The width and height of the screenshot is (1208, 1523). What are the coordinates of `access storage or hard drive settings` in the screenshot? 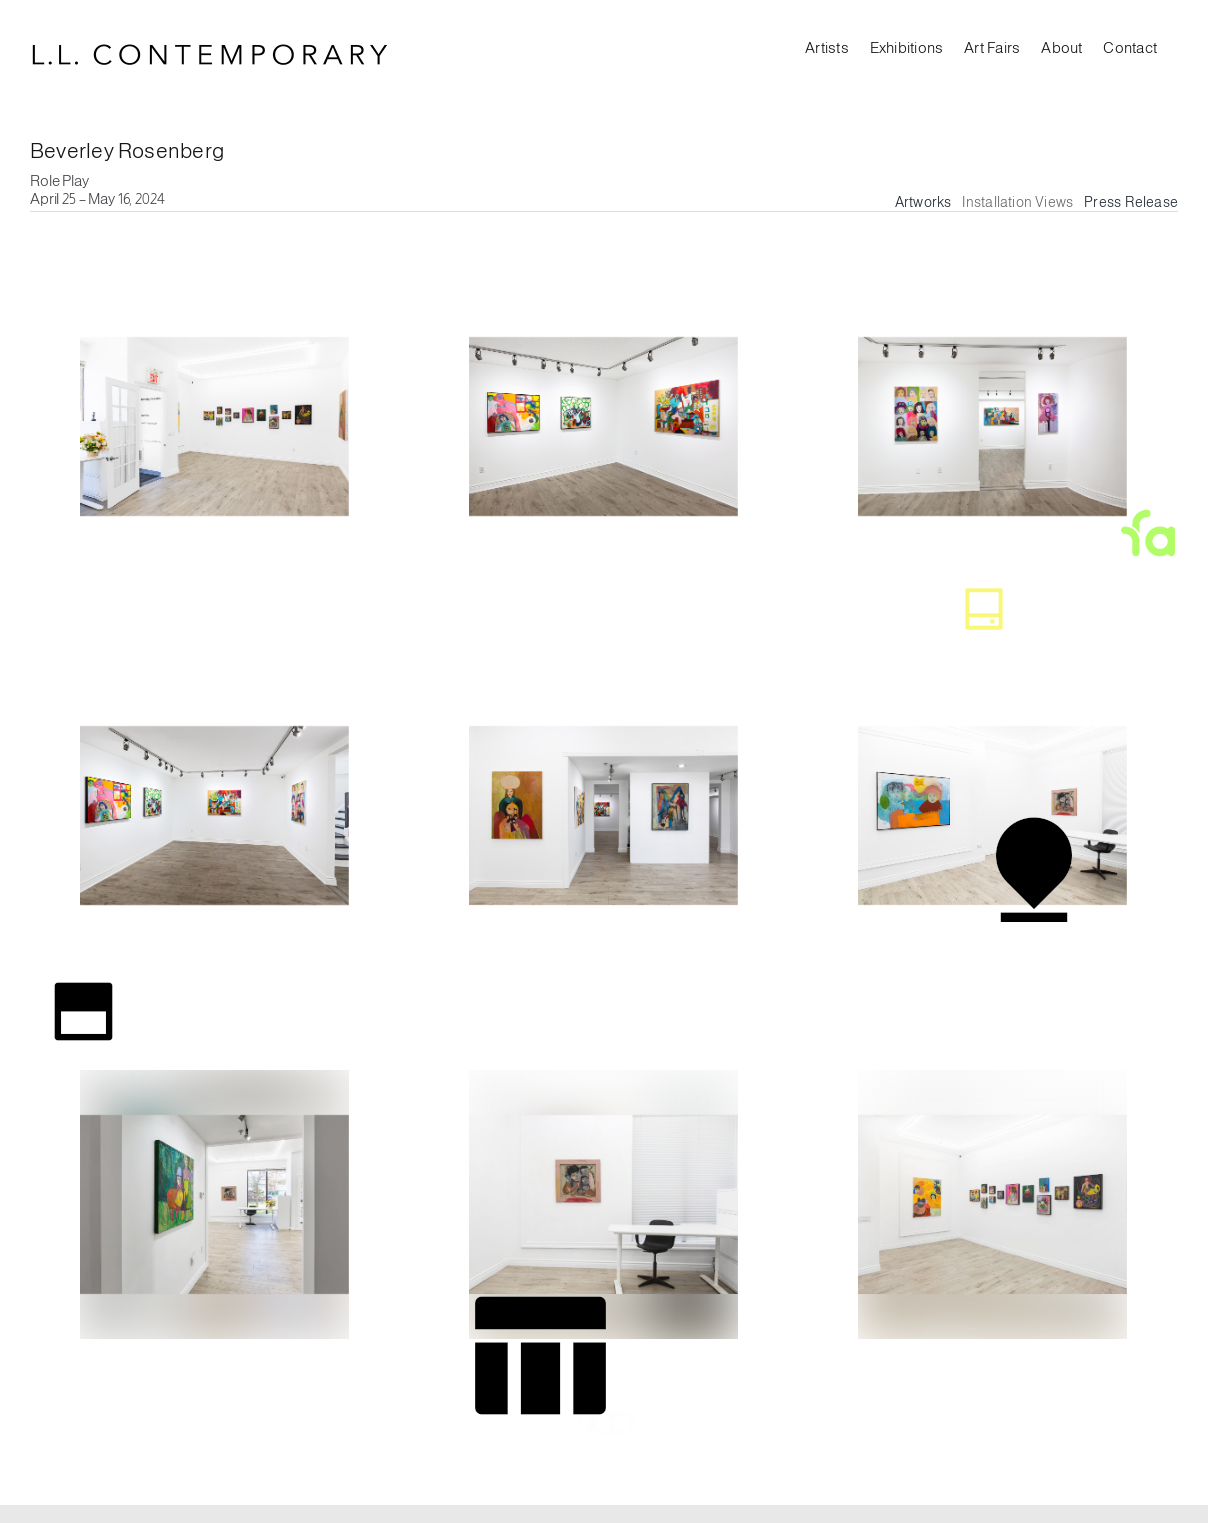 It's located at (984, 609).